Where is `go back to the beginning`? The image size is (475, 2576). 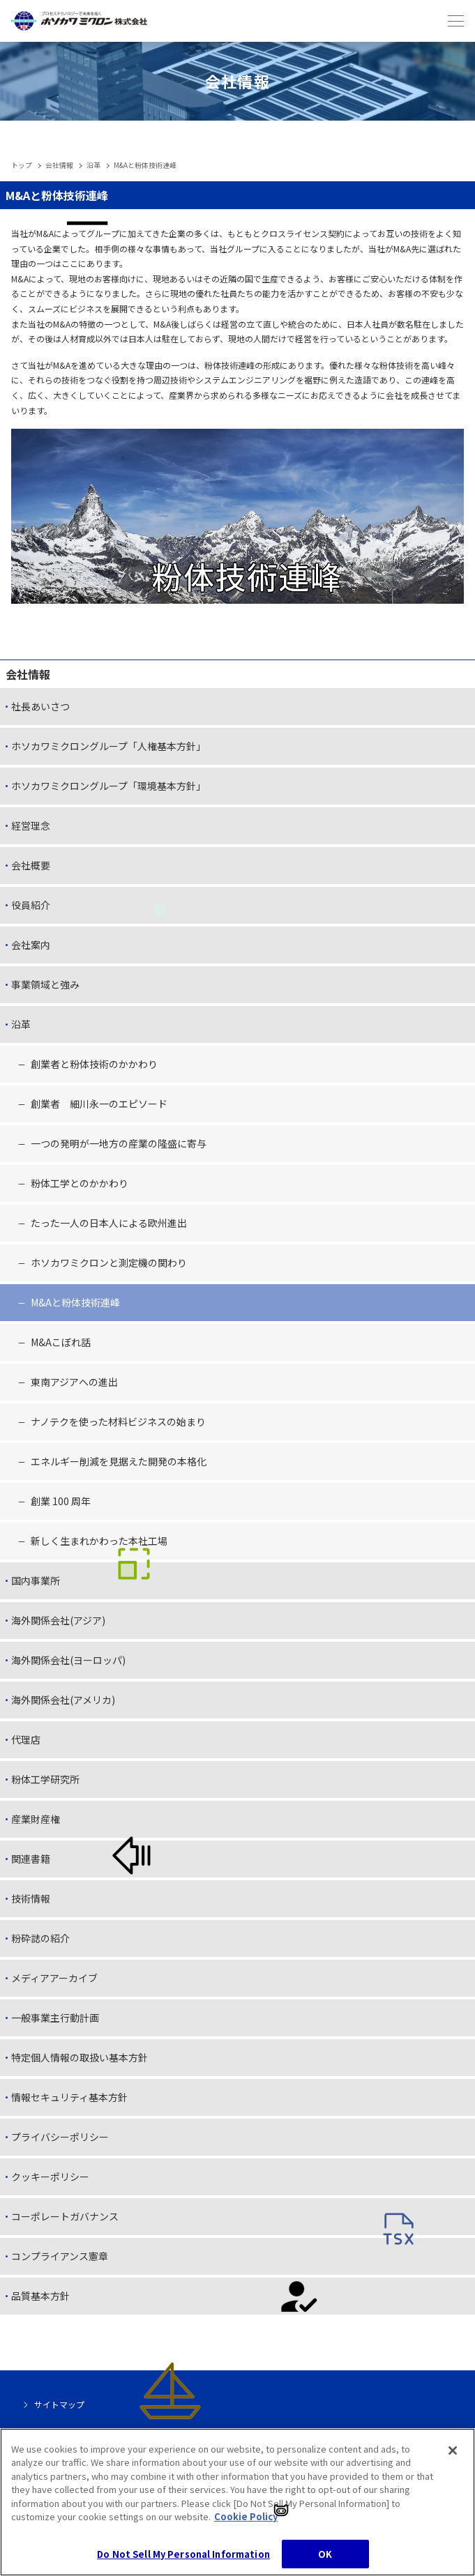
go back to the beginning is located at coordinates (133, 1855).